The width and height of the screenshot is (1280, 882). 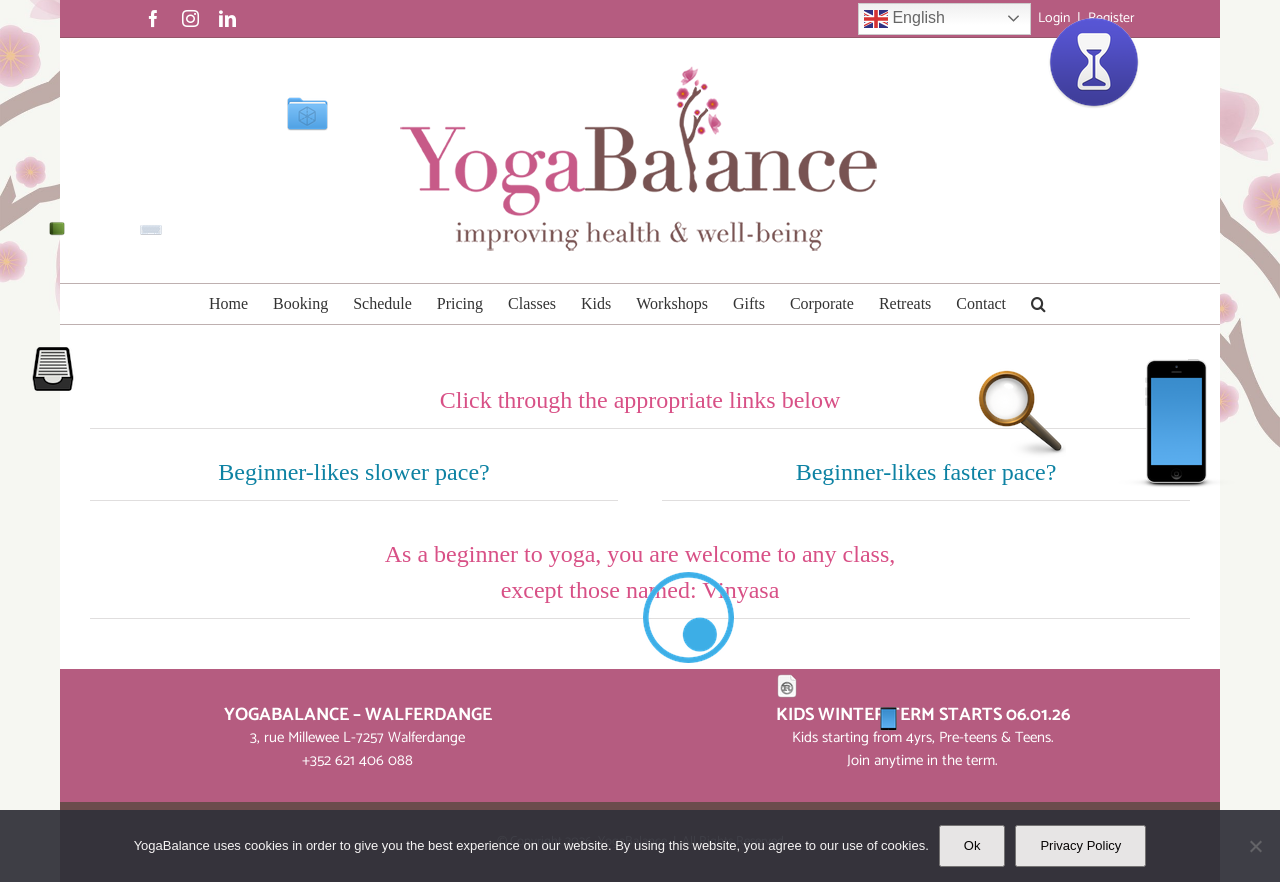 I want to click on access the desktop folder, so click(x=57, y=228).